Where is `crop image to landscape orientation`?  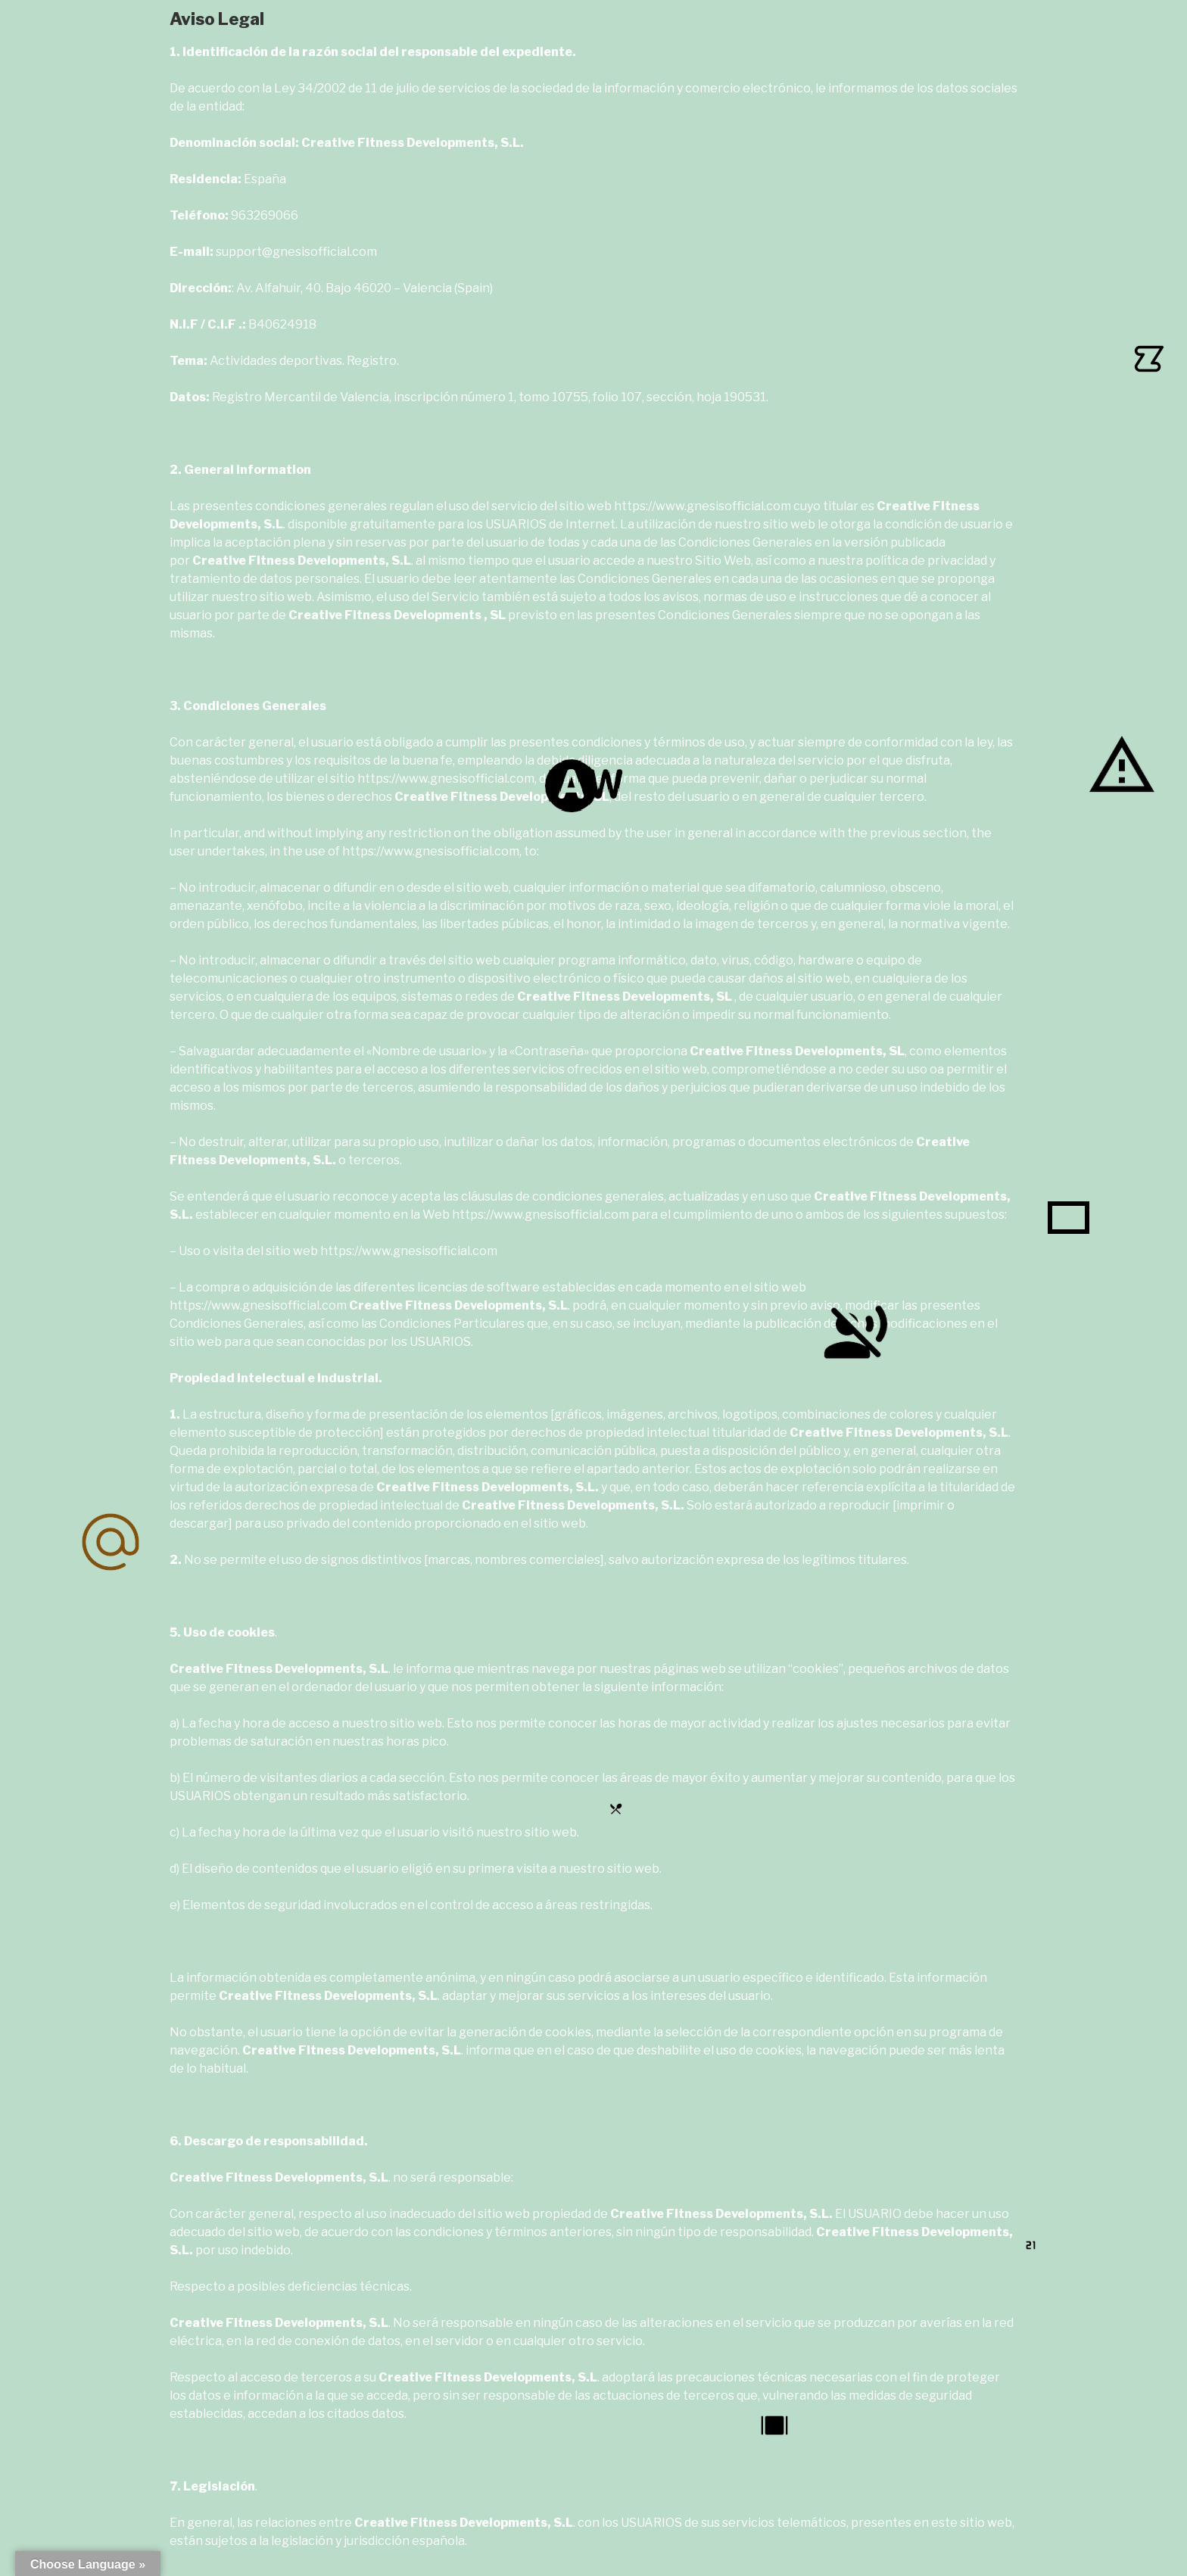
crop image to landscape orientation is located at coordinates (1068, 1217).